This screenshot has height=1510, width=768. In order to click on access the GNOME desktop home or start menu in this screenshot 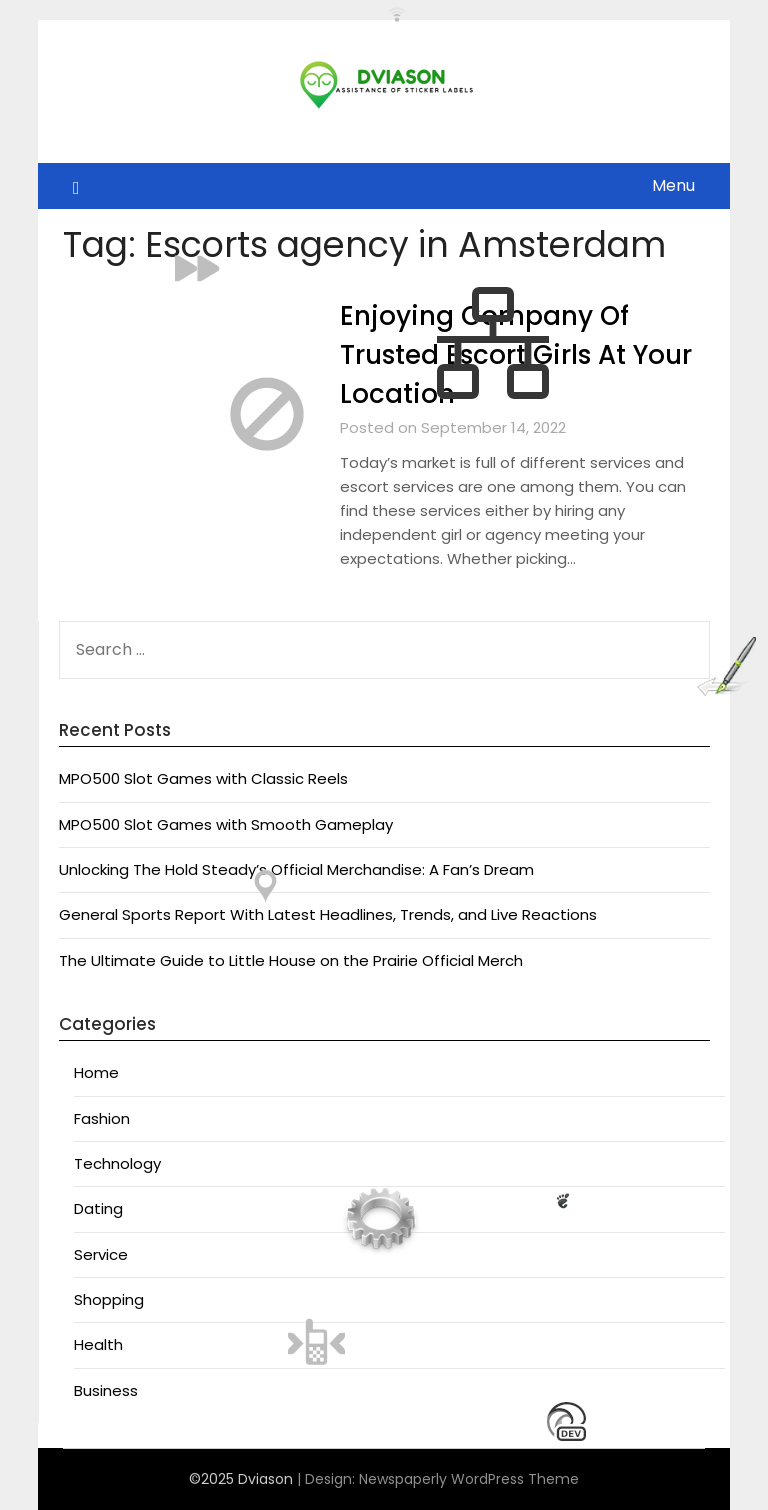, I will do `click(563, 1201)`.